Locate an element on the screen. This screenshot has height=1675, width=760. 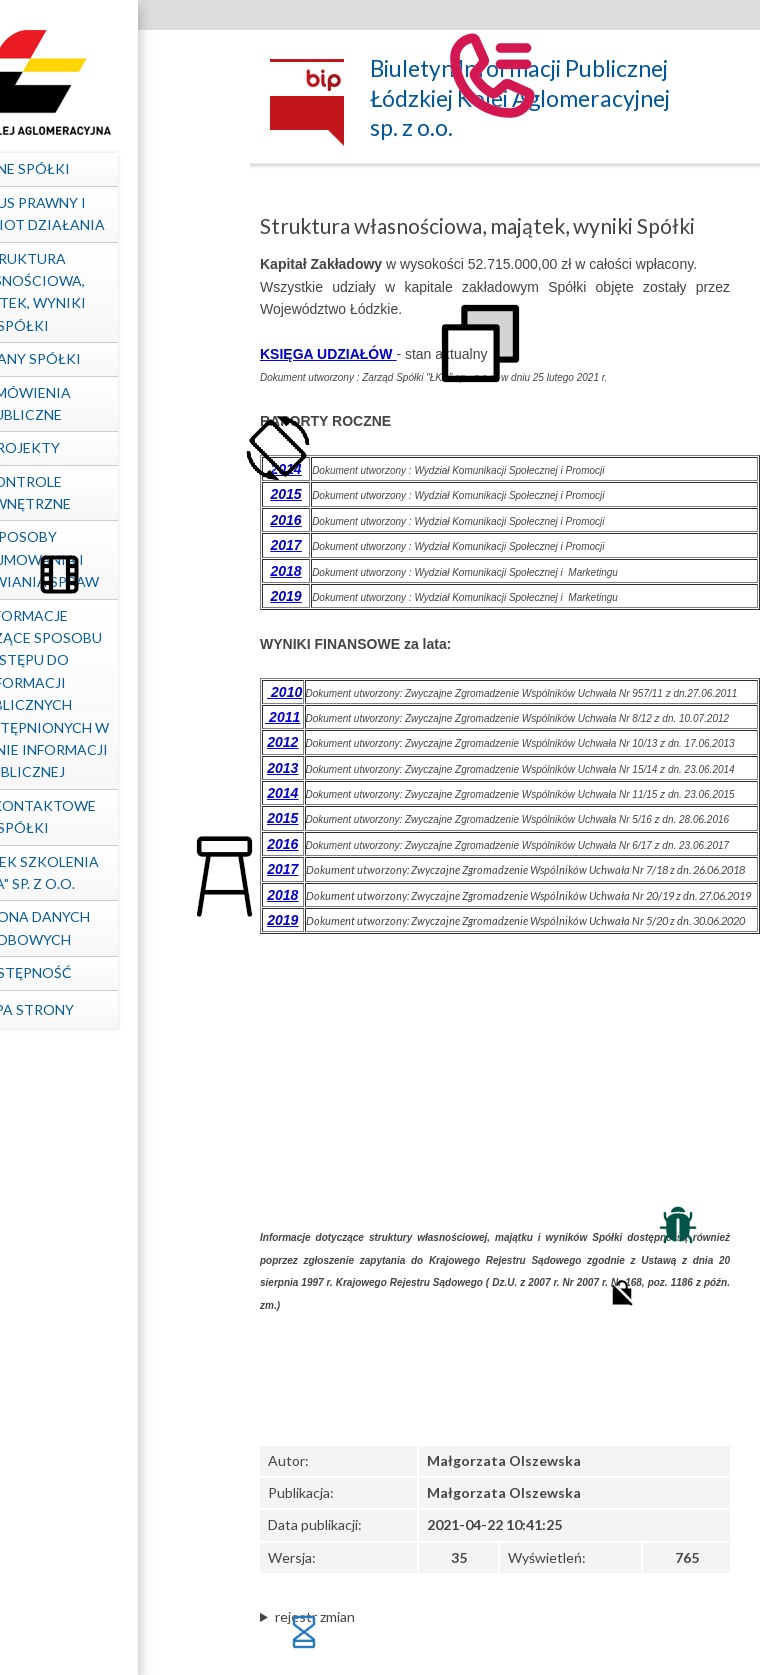
rotate screen orientation is located at coordinates (278, 448).